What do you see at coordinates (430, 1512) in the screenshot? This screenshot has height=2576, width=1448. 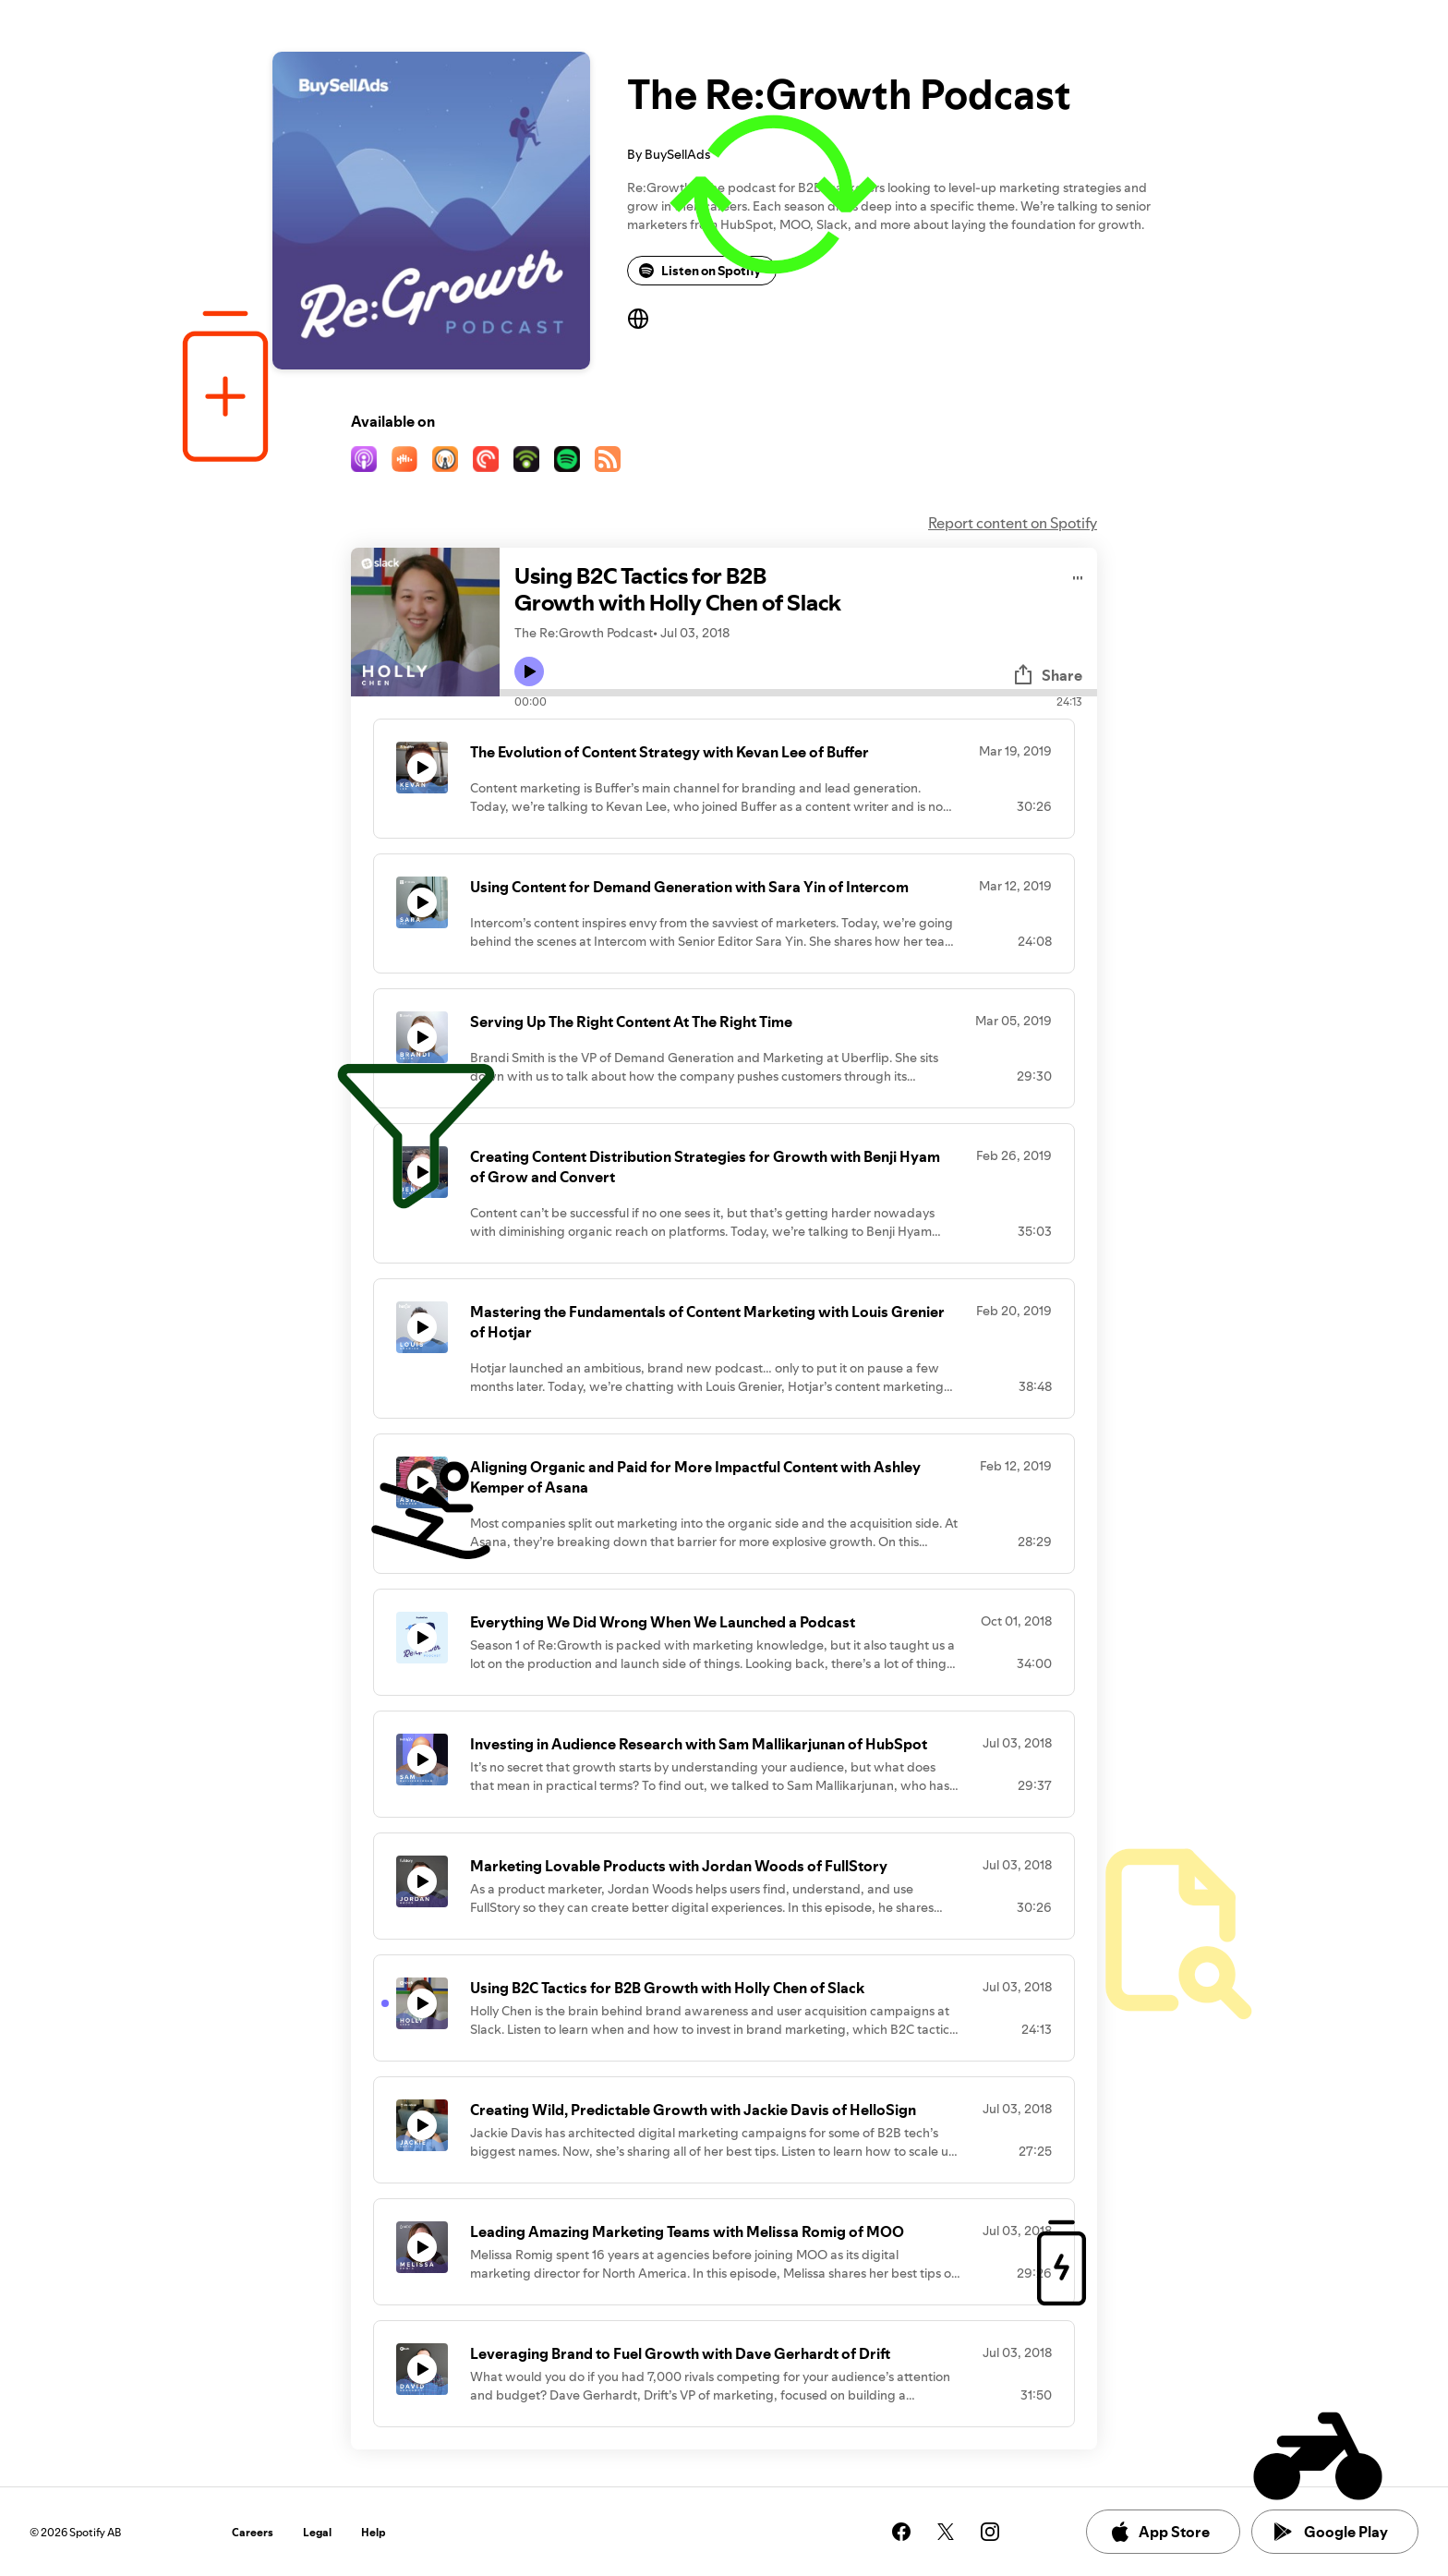 I see `access skiing or winter sports activities` at bounding box center [430, 1512].